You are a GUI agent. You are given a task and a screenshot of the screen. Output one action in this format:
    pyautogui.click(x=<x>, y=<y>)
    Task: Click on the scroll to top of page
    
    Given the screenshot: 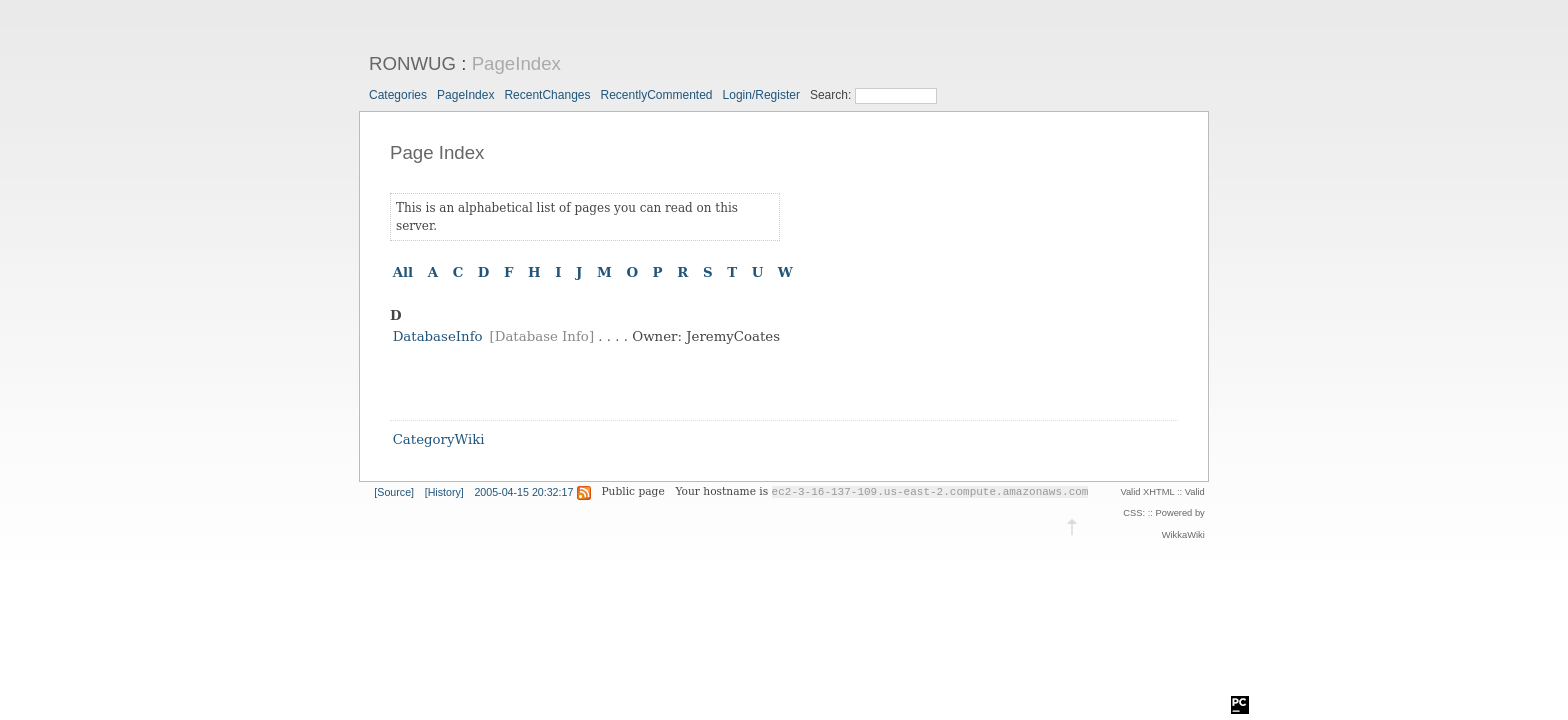 What is the action you would take?
    pyautogui.click(x=1072, y=527)
    